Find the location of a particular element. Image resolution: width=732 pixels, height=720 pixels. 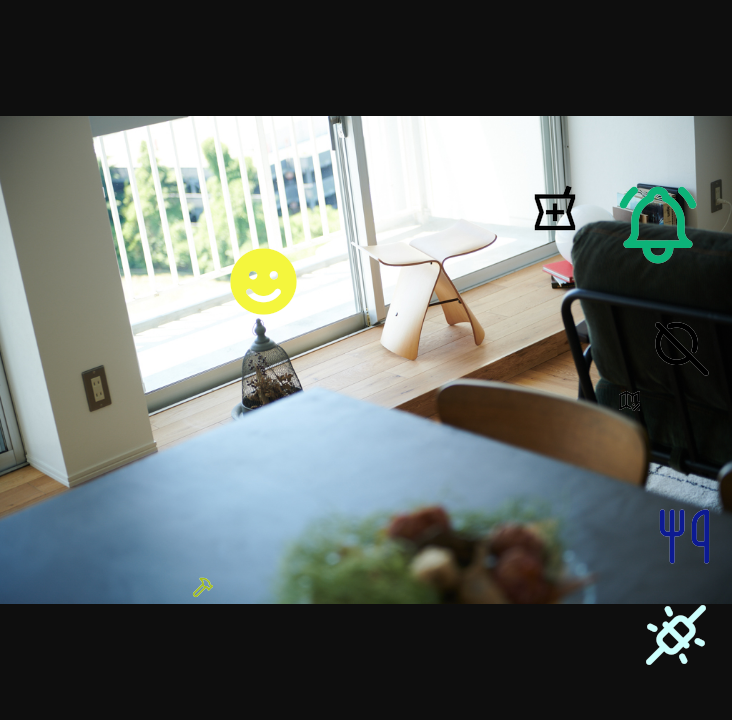

indicates an active connection or link is located at coordinates (676, 635).